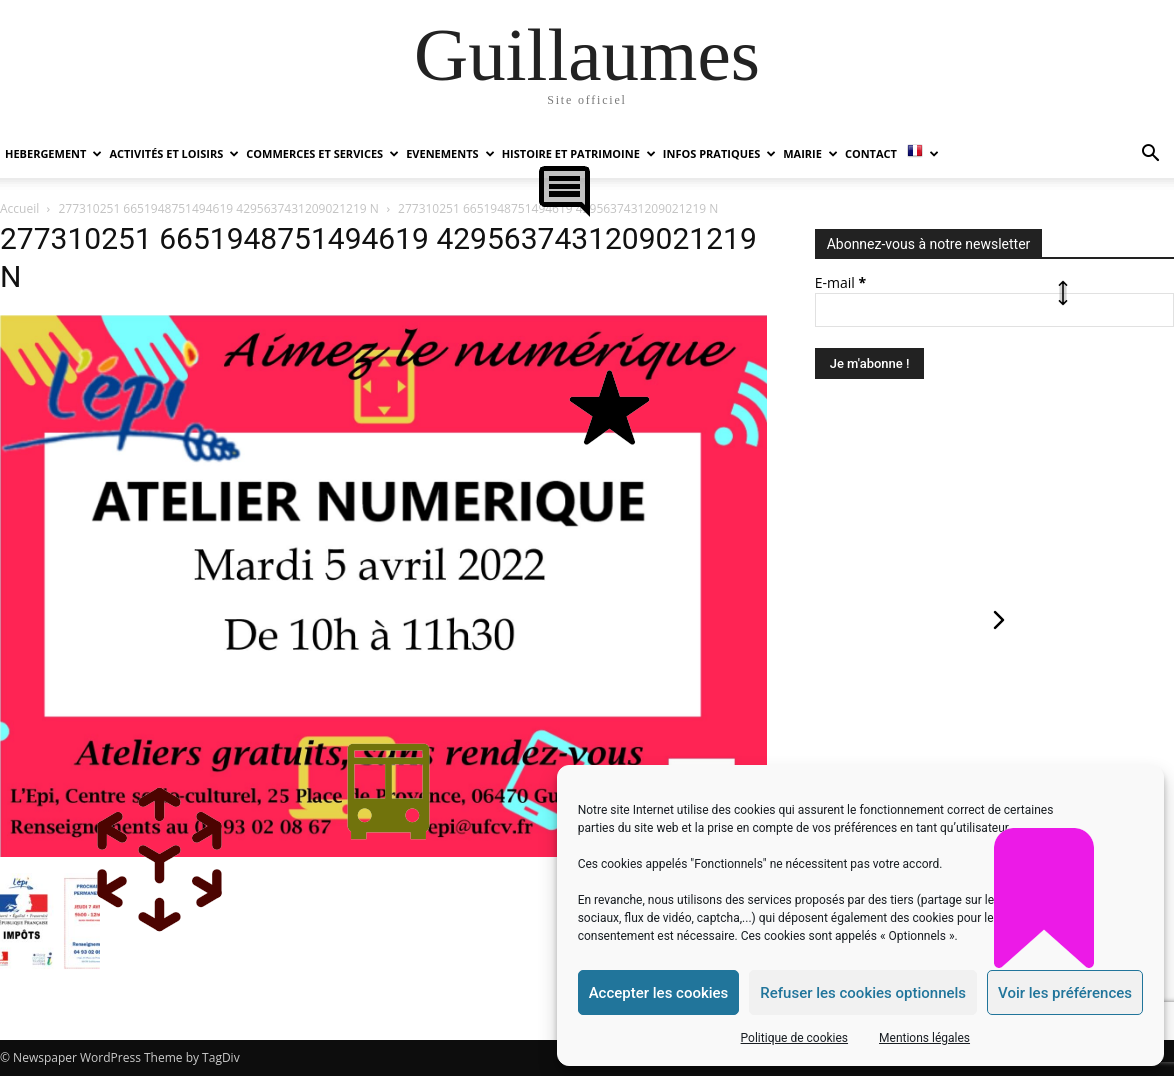 This screenshot has height=1076, width=1174. I want to click on add to favorites, so click(609, 407).